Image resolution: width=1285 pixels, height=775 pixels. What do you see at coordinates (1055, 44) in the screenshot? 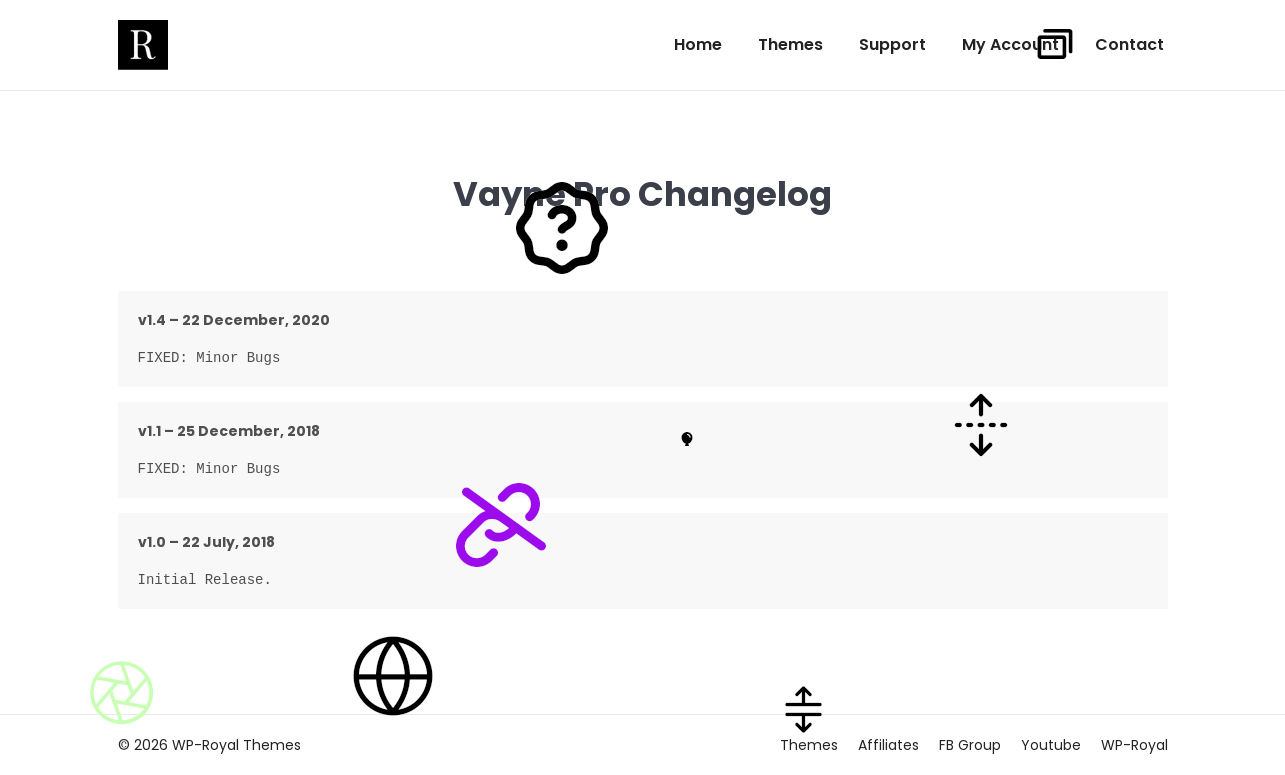
I see `view stacked cards or layers` at bounding box center [1055, 44].